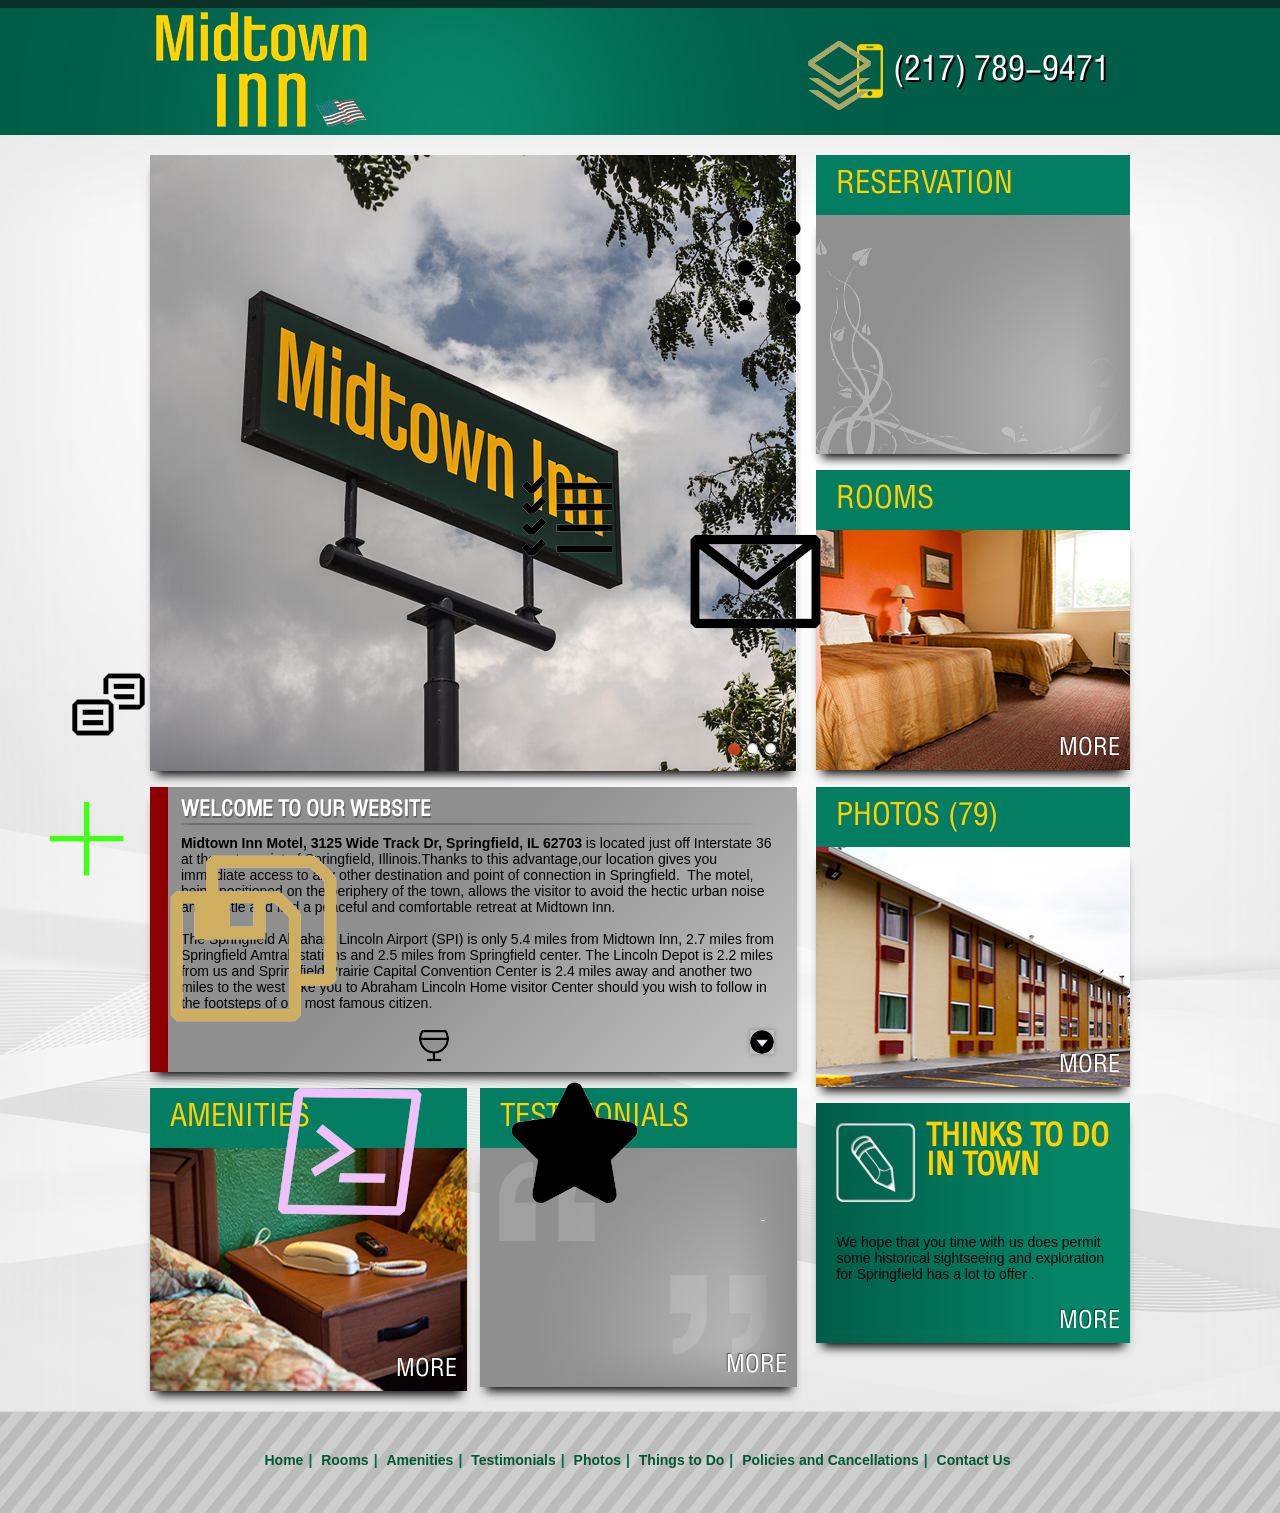  I want to click on save all open files at once, so click(253, 938).